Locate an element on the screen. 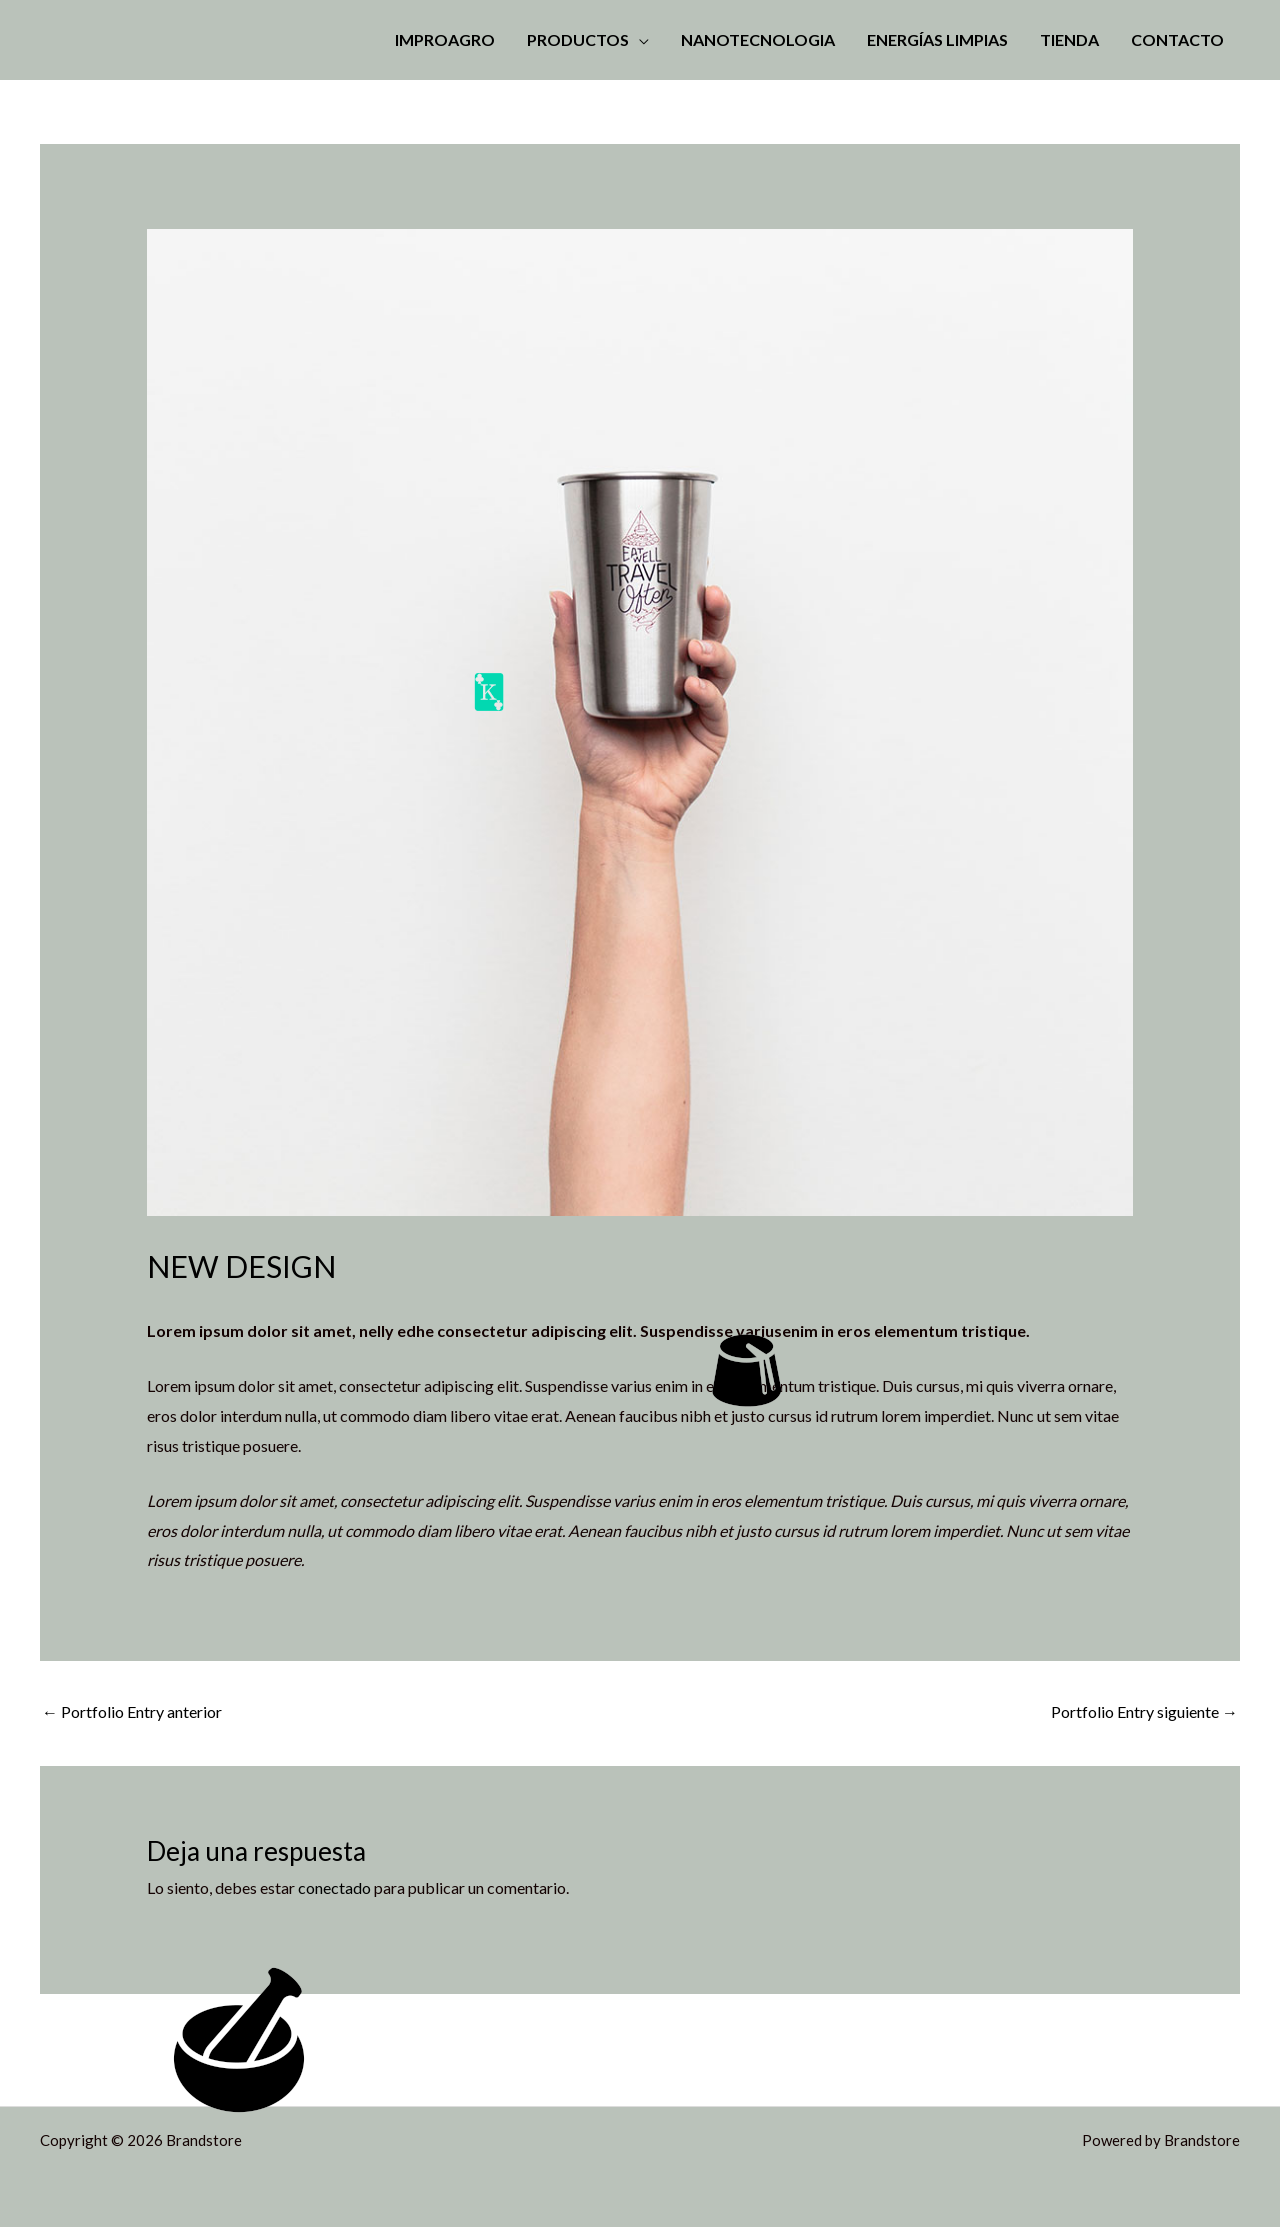 The width and height of the screenshot is (1280, 2227). king of clubs playing card is located at coordinates (489, 692).